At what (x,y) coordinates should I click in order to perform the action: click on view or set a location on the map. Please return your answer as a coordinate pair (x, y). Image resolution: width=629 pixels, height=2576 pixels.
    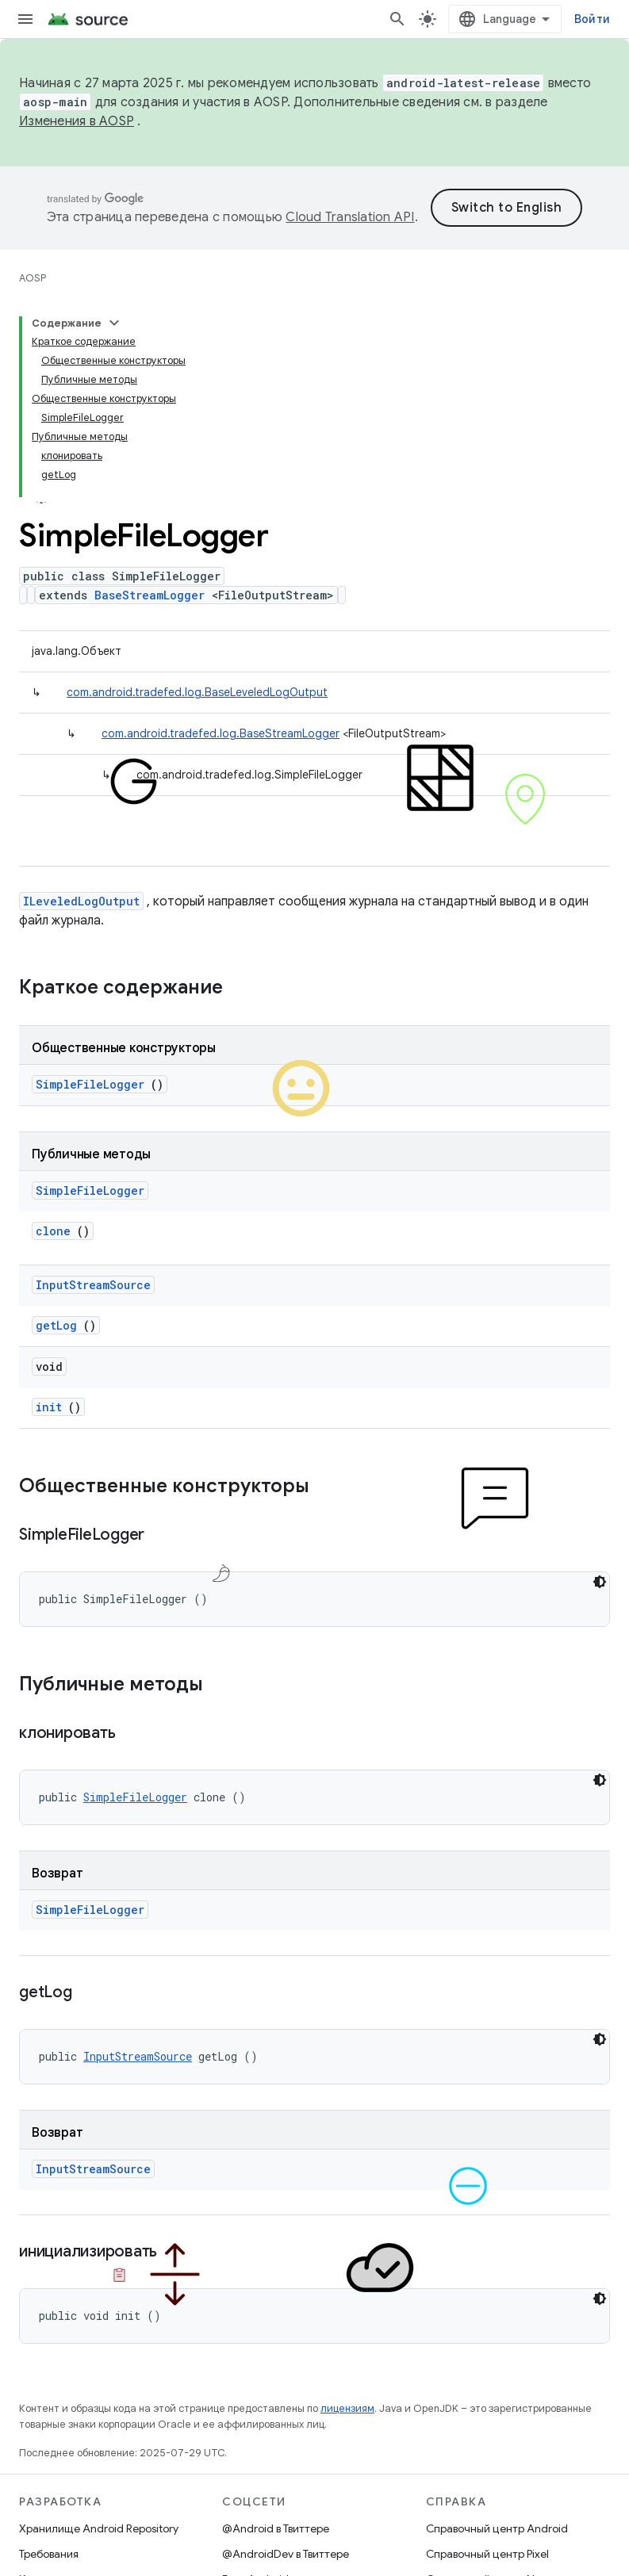
    Looking at the image, I should click on (525, 799).